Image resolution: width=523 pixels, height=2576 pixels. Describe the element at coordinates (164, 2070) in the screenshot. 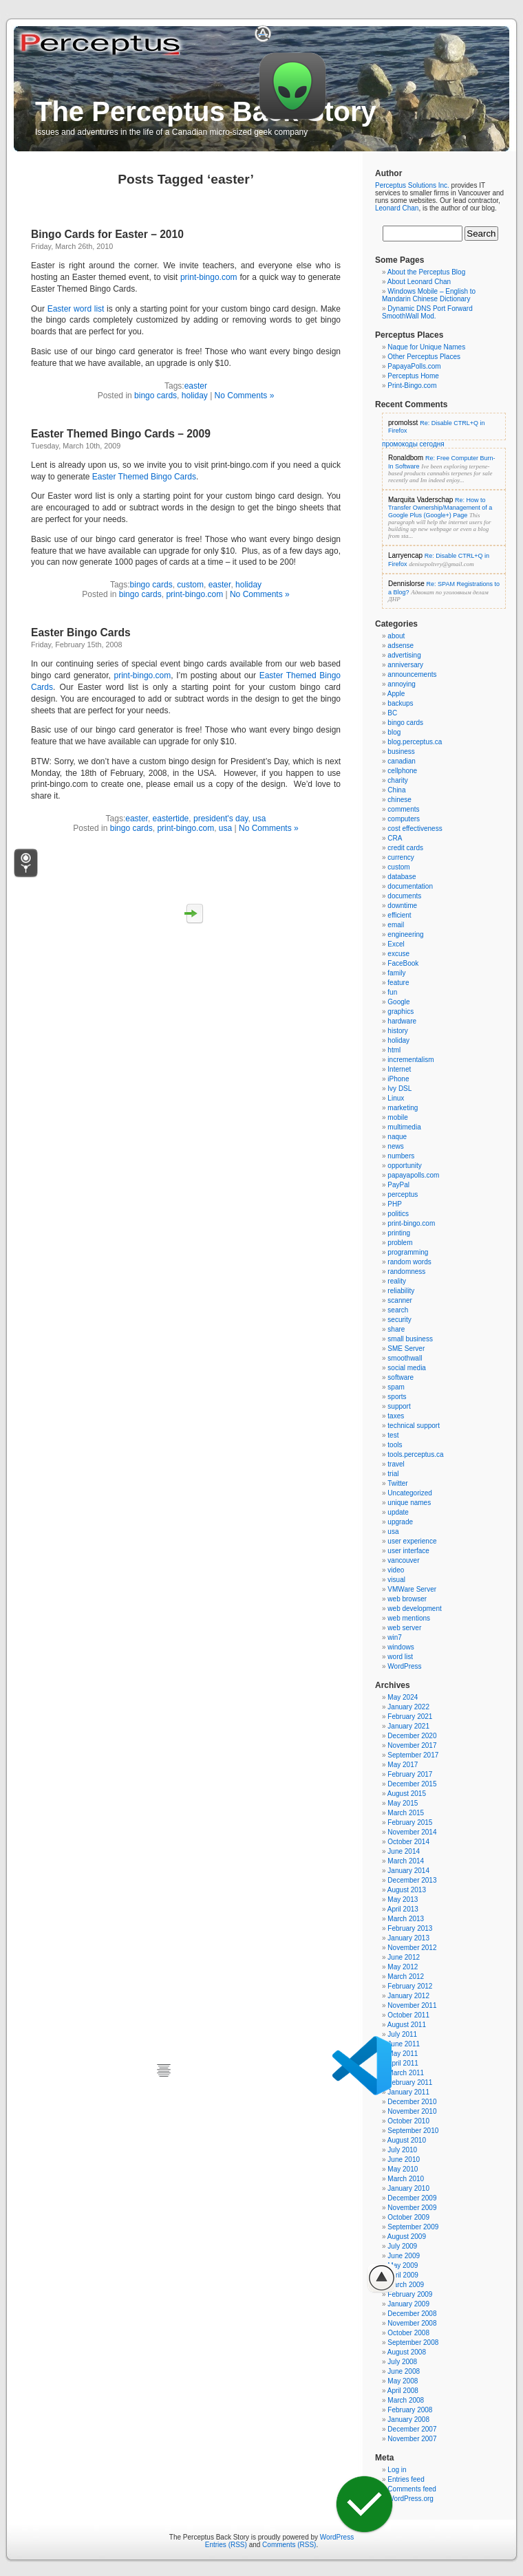

I see `center align text` at that location.